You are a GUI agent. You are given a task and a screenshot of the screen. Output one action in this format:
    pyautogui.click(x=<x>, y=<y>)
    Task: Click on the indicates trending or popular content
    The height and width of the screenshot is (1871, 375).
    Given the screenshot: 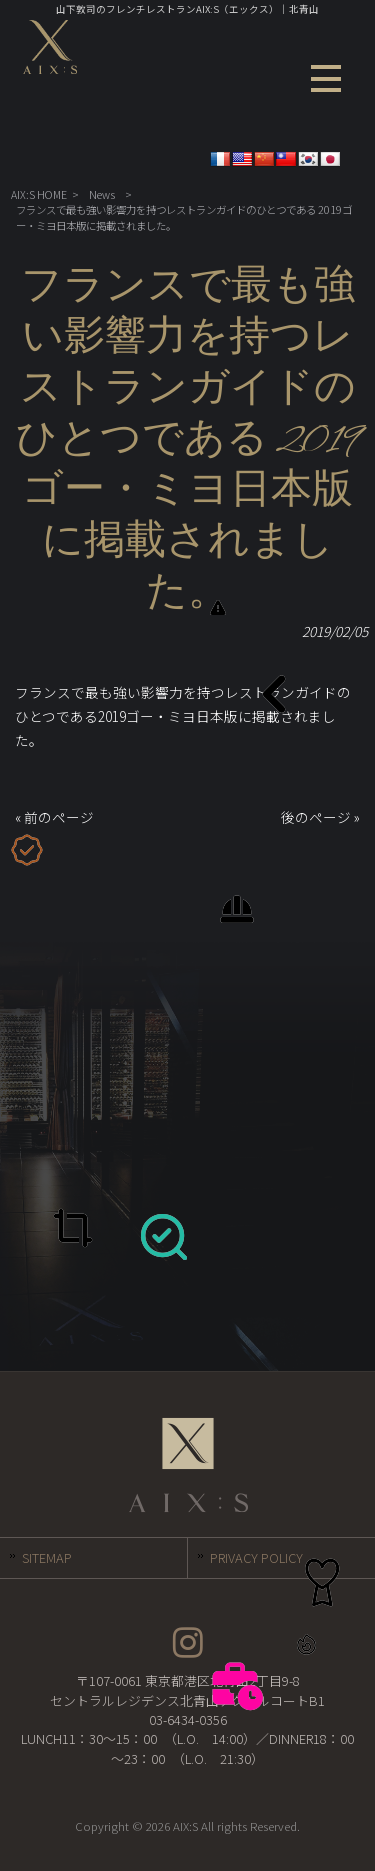 What is the action you would take?
    pyautogui.click(x=306, y=1644)
    